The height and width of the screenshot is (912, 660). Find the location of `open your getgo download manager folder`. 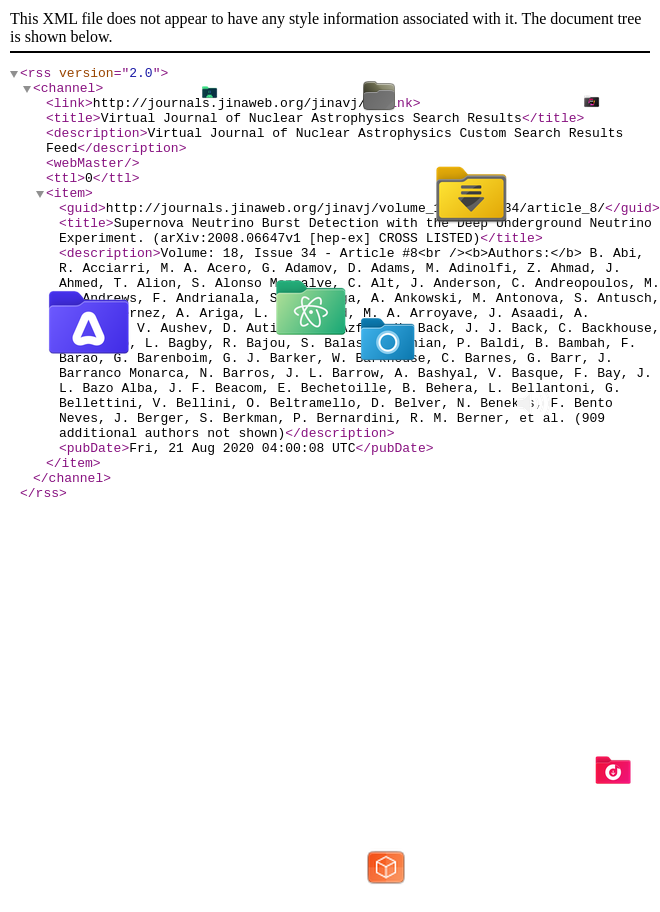

open your getgo download manager folder is located at coordinates (471, 196).